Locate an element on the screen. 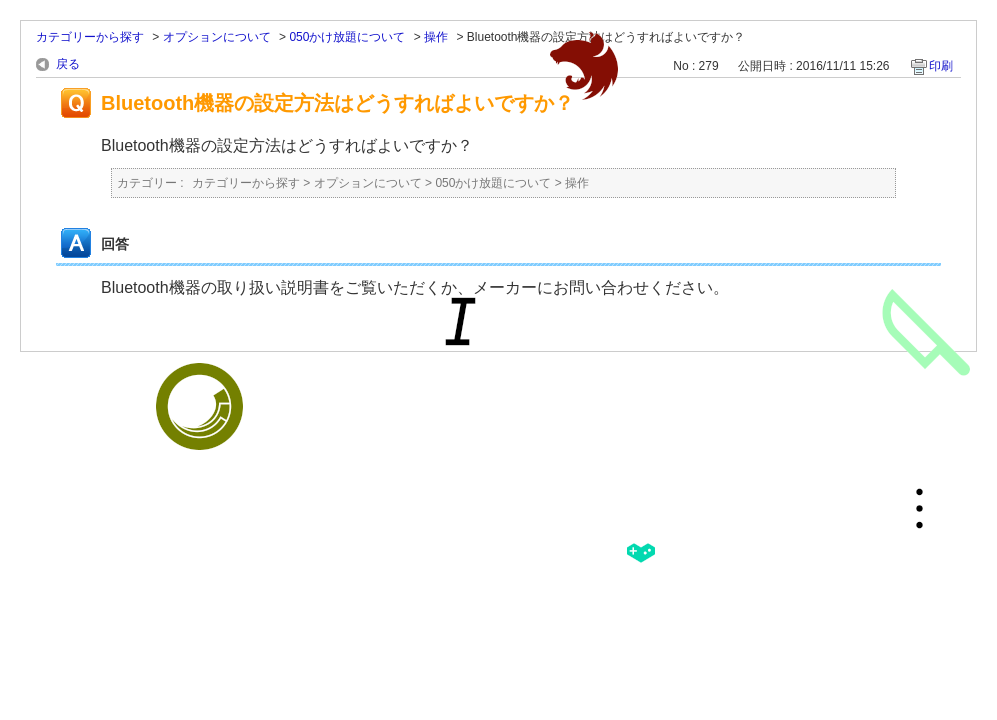  sitecore branding or logo identifier is located at coordinates (199, 406).